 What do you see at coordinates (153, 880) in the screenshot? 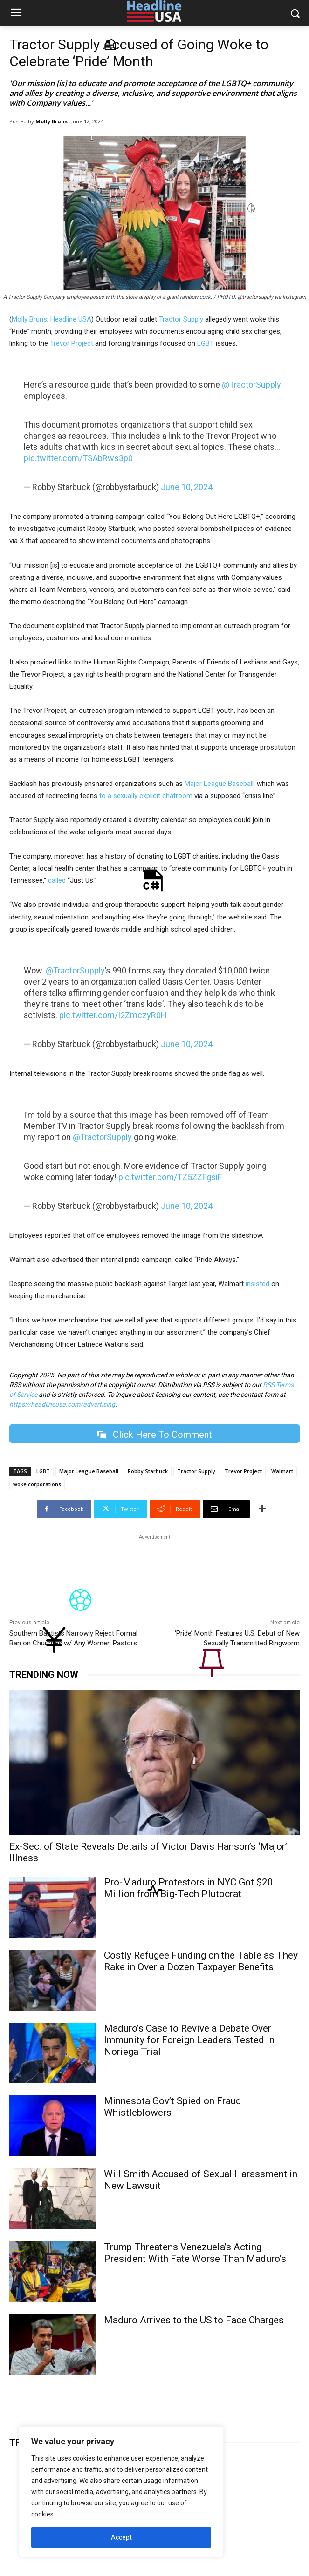
I see `open a C# source code file` at bounding box center [153, 880].